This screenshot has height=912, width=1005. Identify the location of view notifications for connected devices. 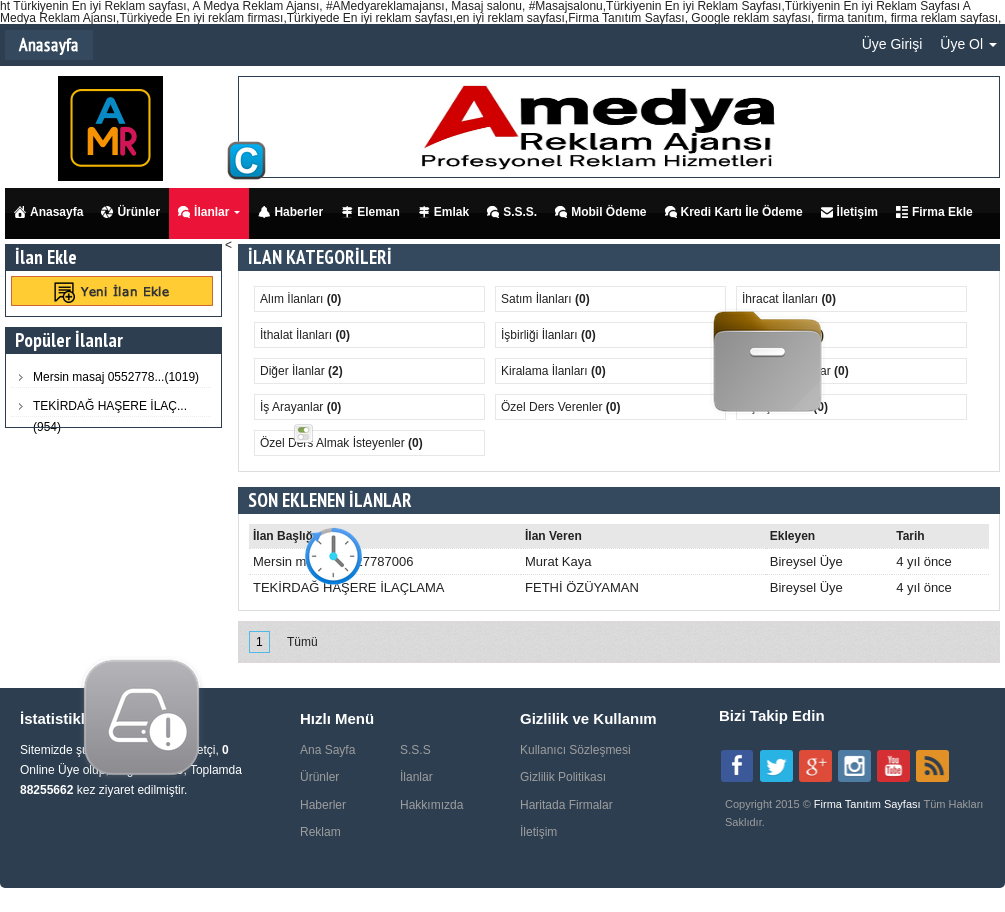
(141, 719).